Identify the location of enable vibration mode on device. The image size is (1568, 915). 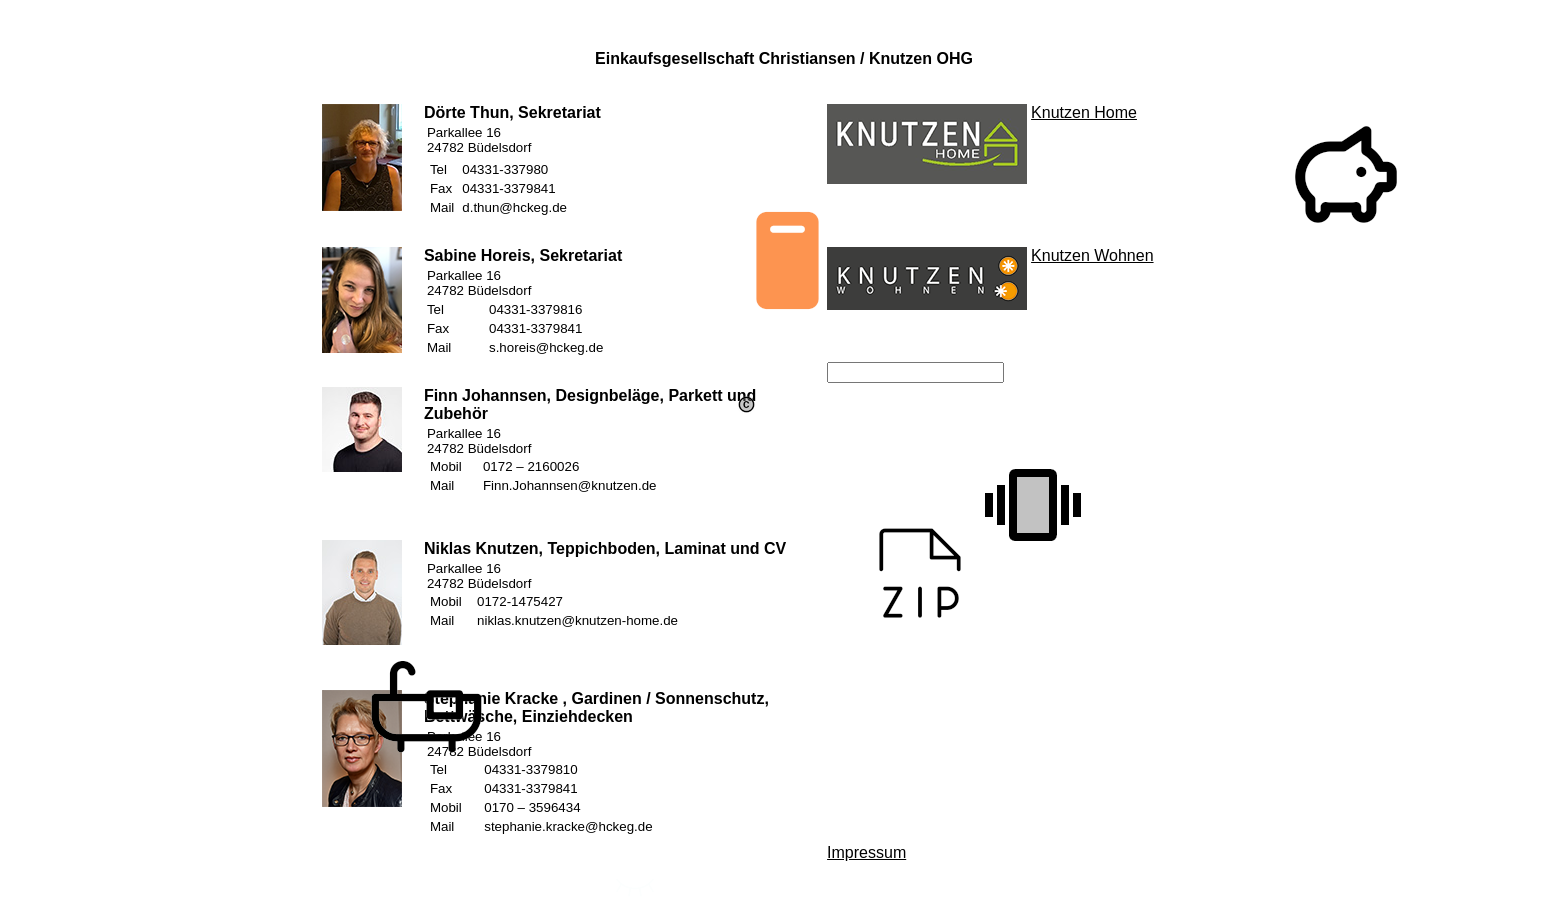
(1033, 505).